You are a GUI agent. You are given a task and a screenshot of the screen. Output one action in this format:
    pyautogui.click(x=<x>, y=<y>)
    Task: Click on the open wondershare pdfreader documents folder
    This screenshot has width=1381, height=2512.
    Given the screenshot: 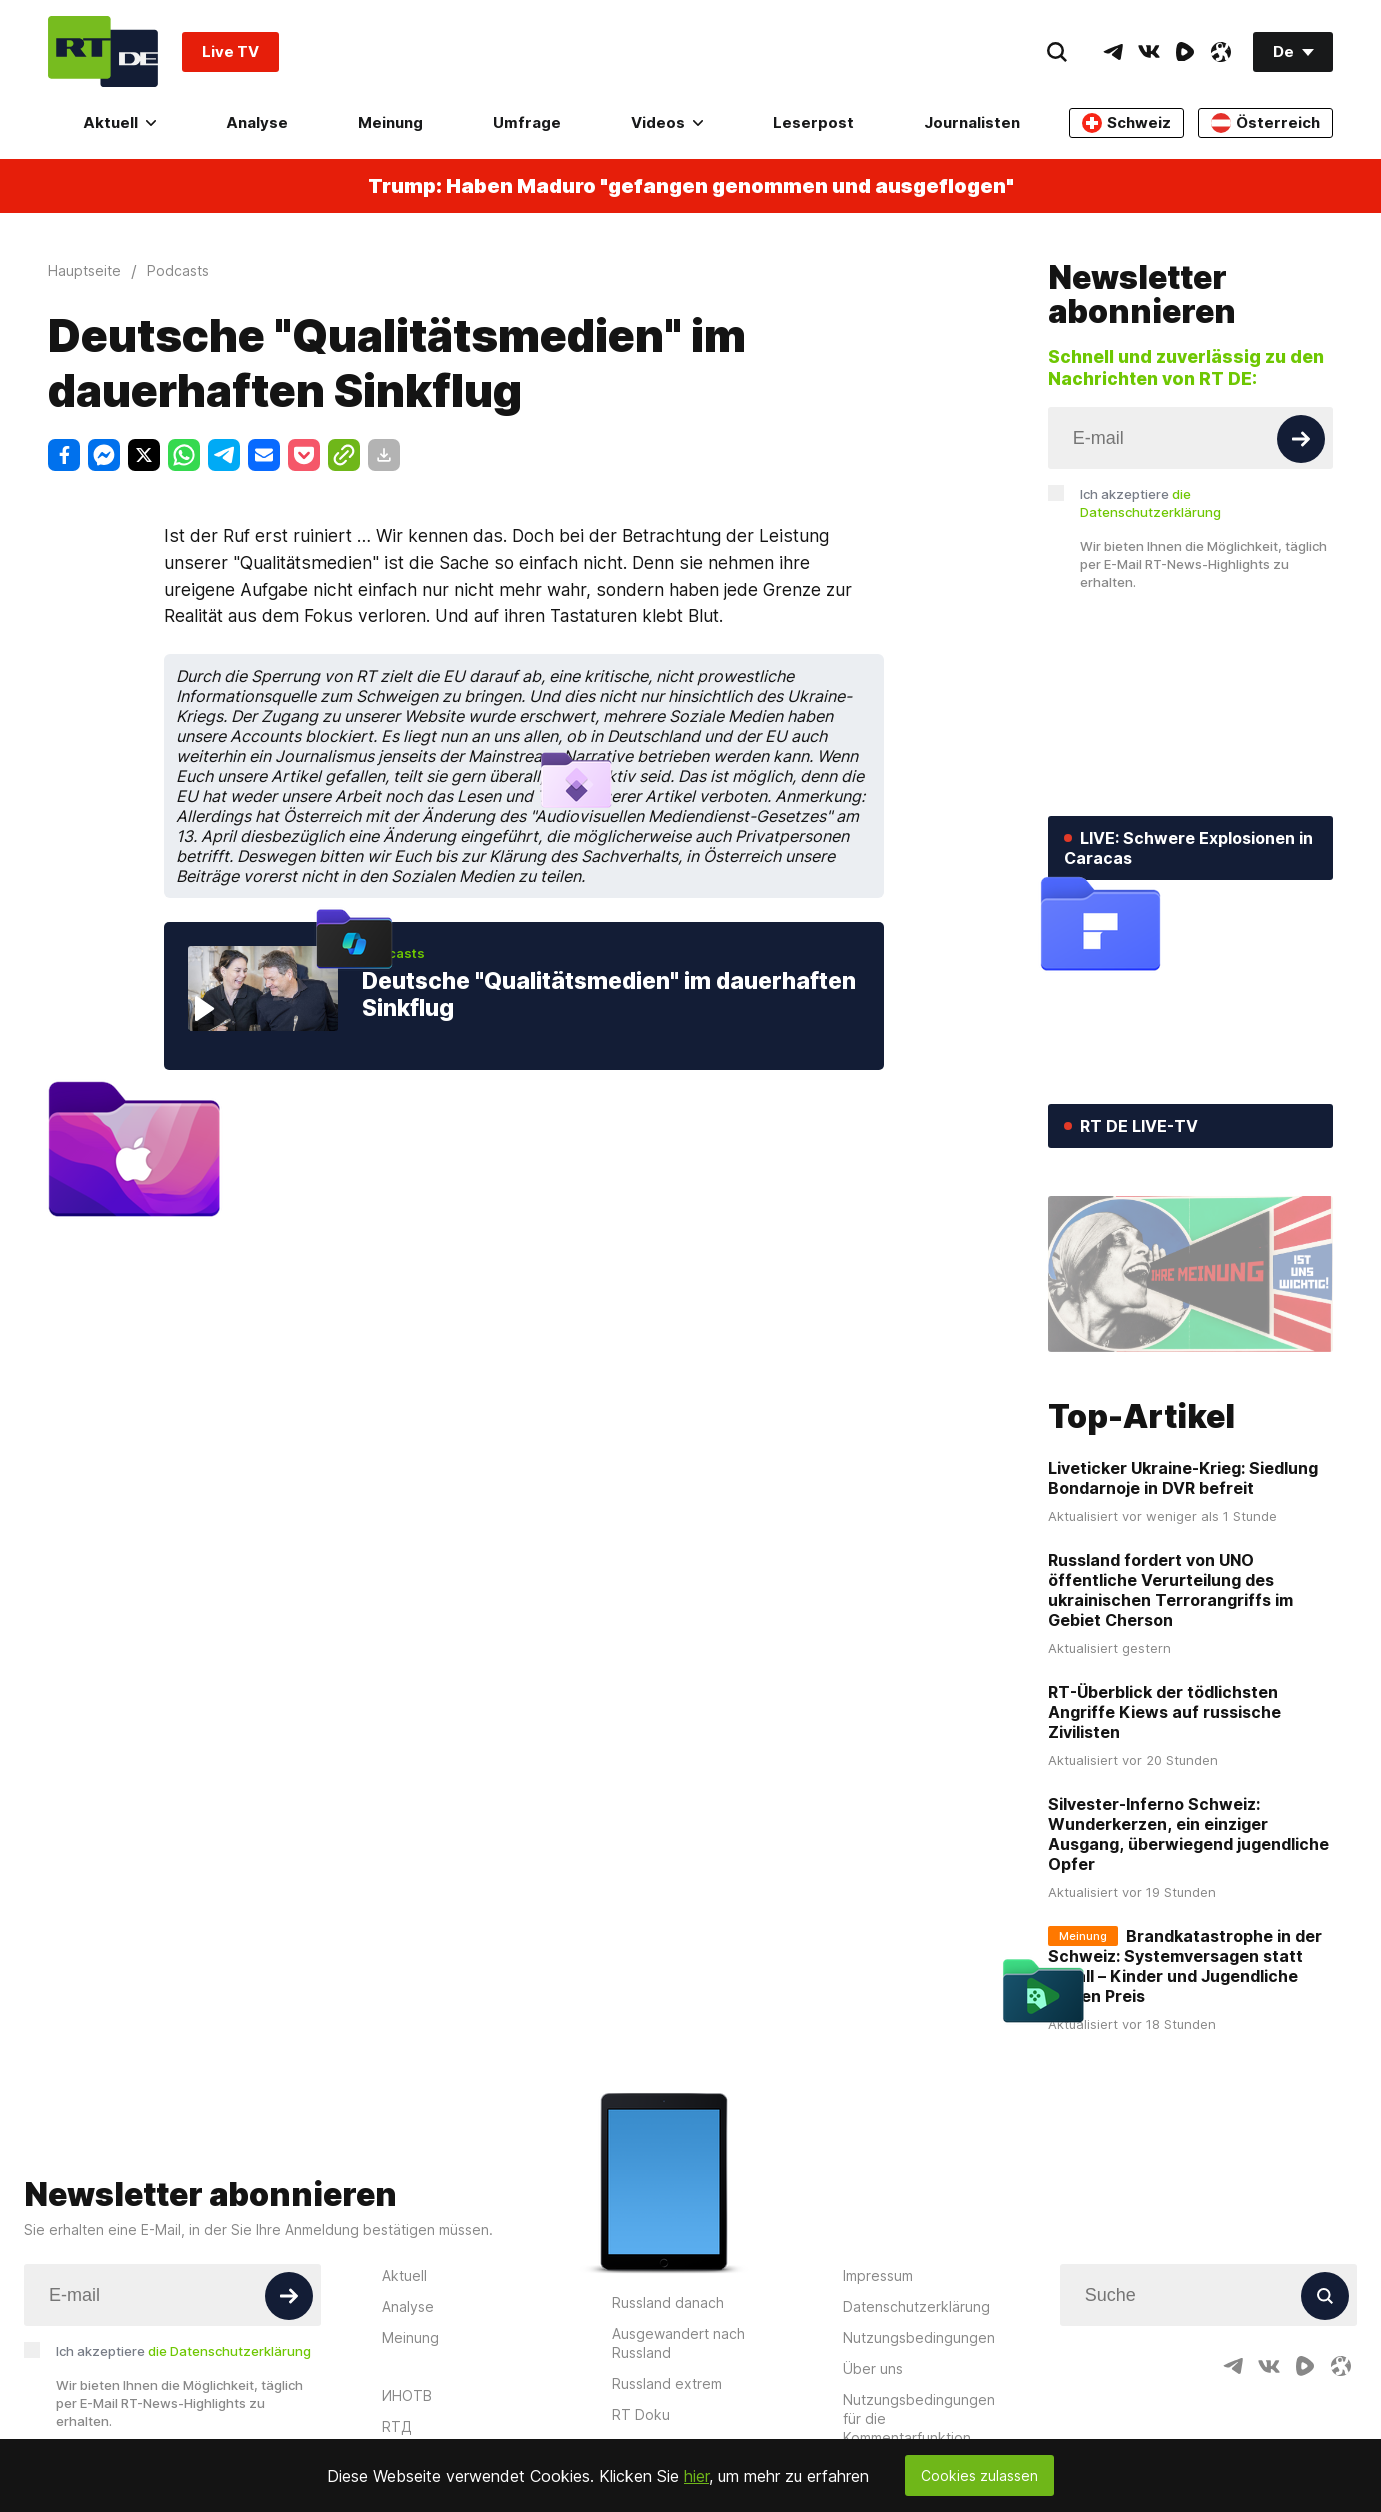 What is the action you would take?
    pyautogui.click(x=1100, y=927)
    